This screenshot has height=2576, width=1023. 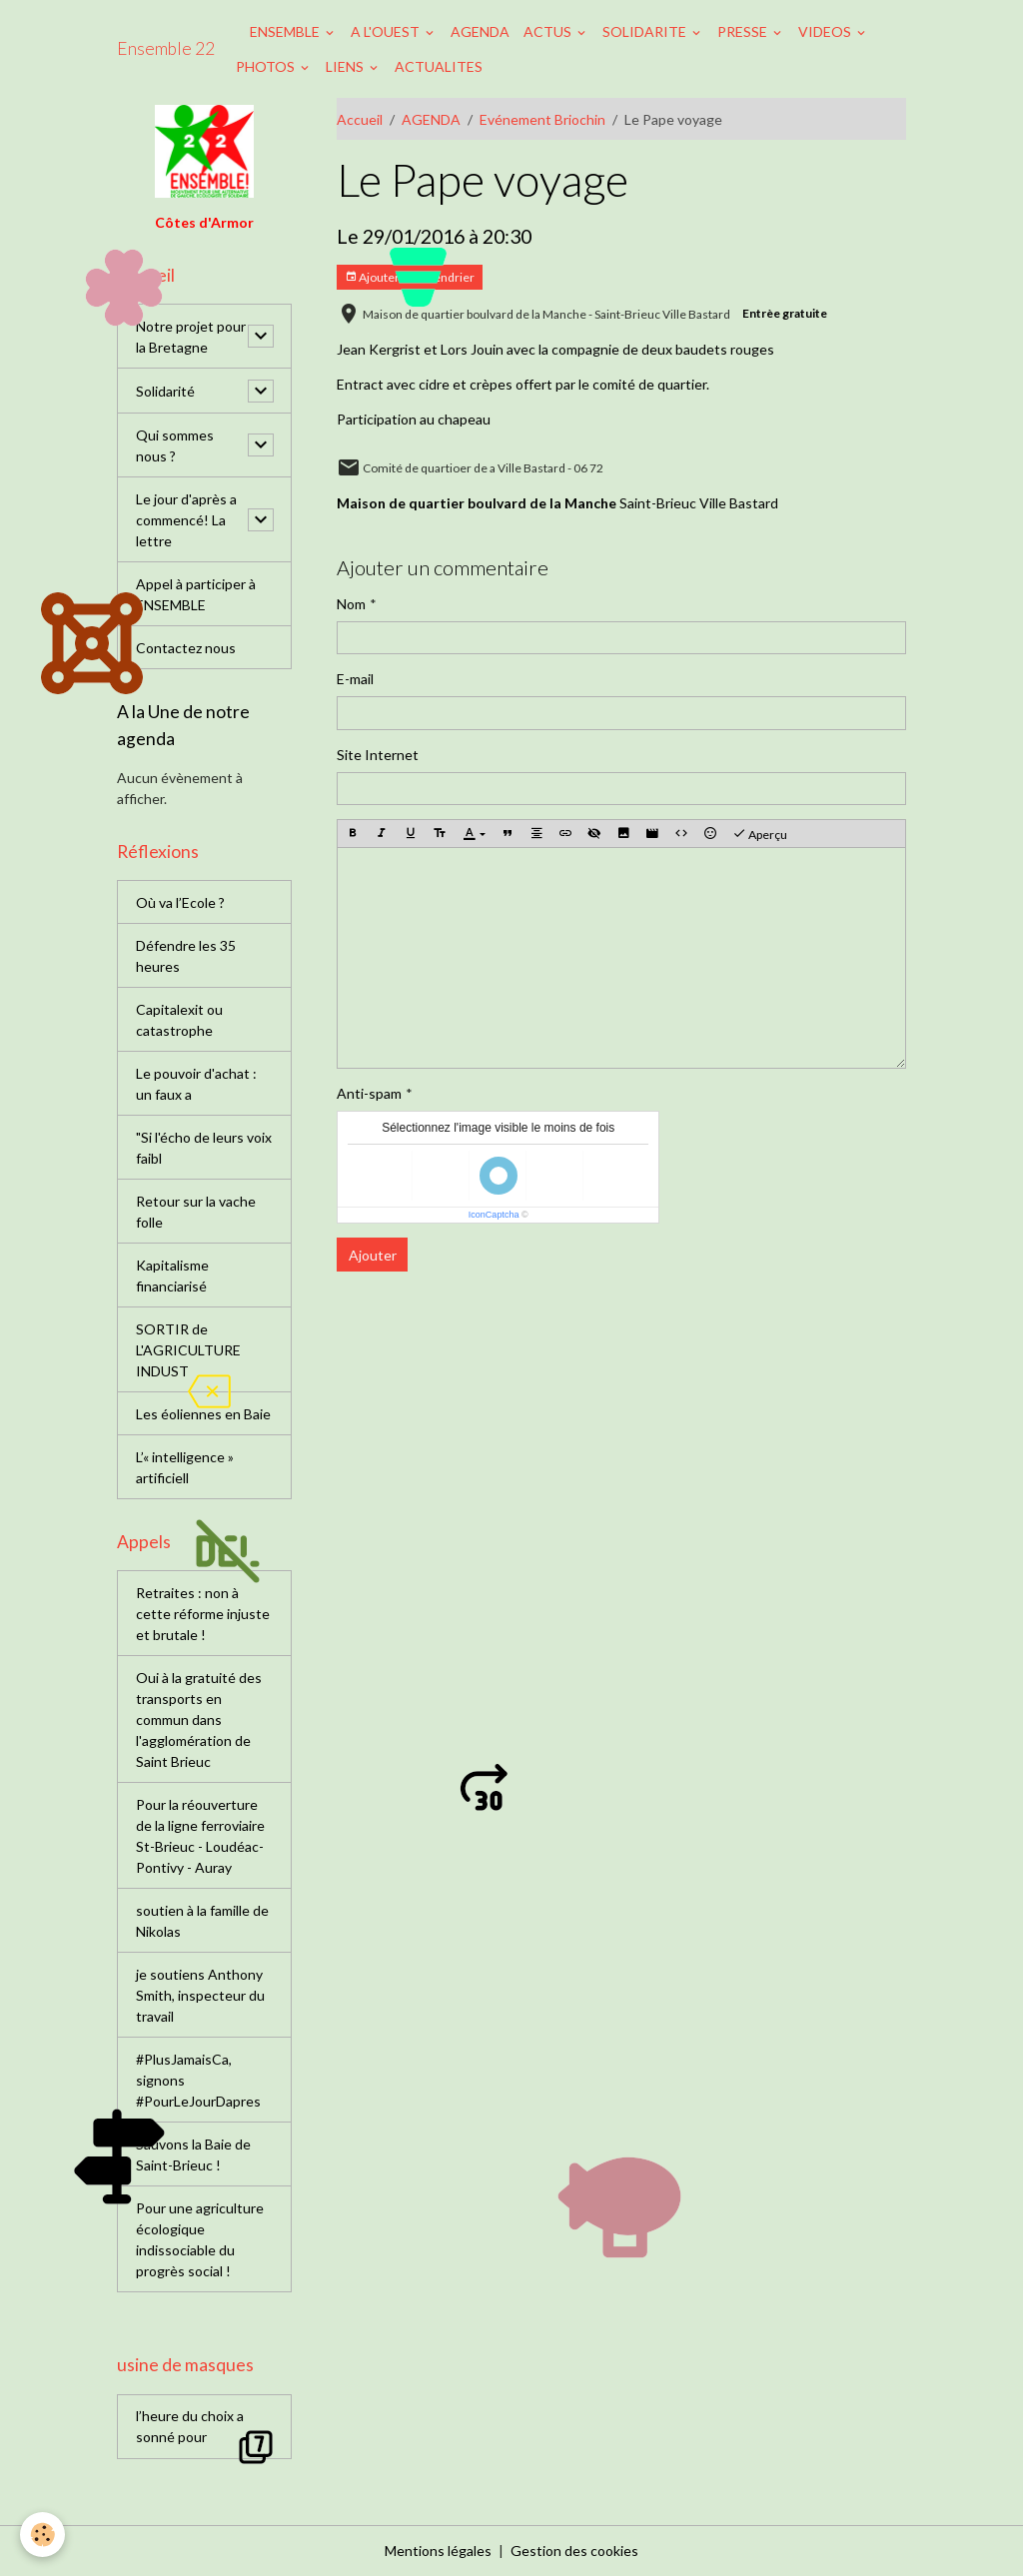 I want to click on access airship or blimp travel options, so click(x=619, y=2207).